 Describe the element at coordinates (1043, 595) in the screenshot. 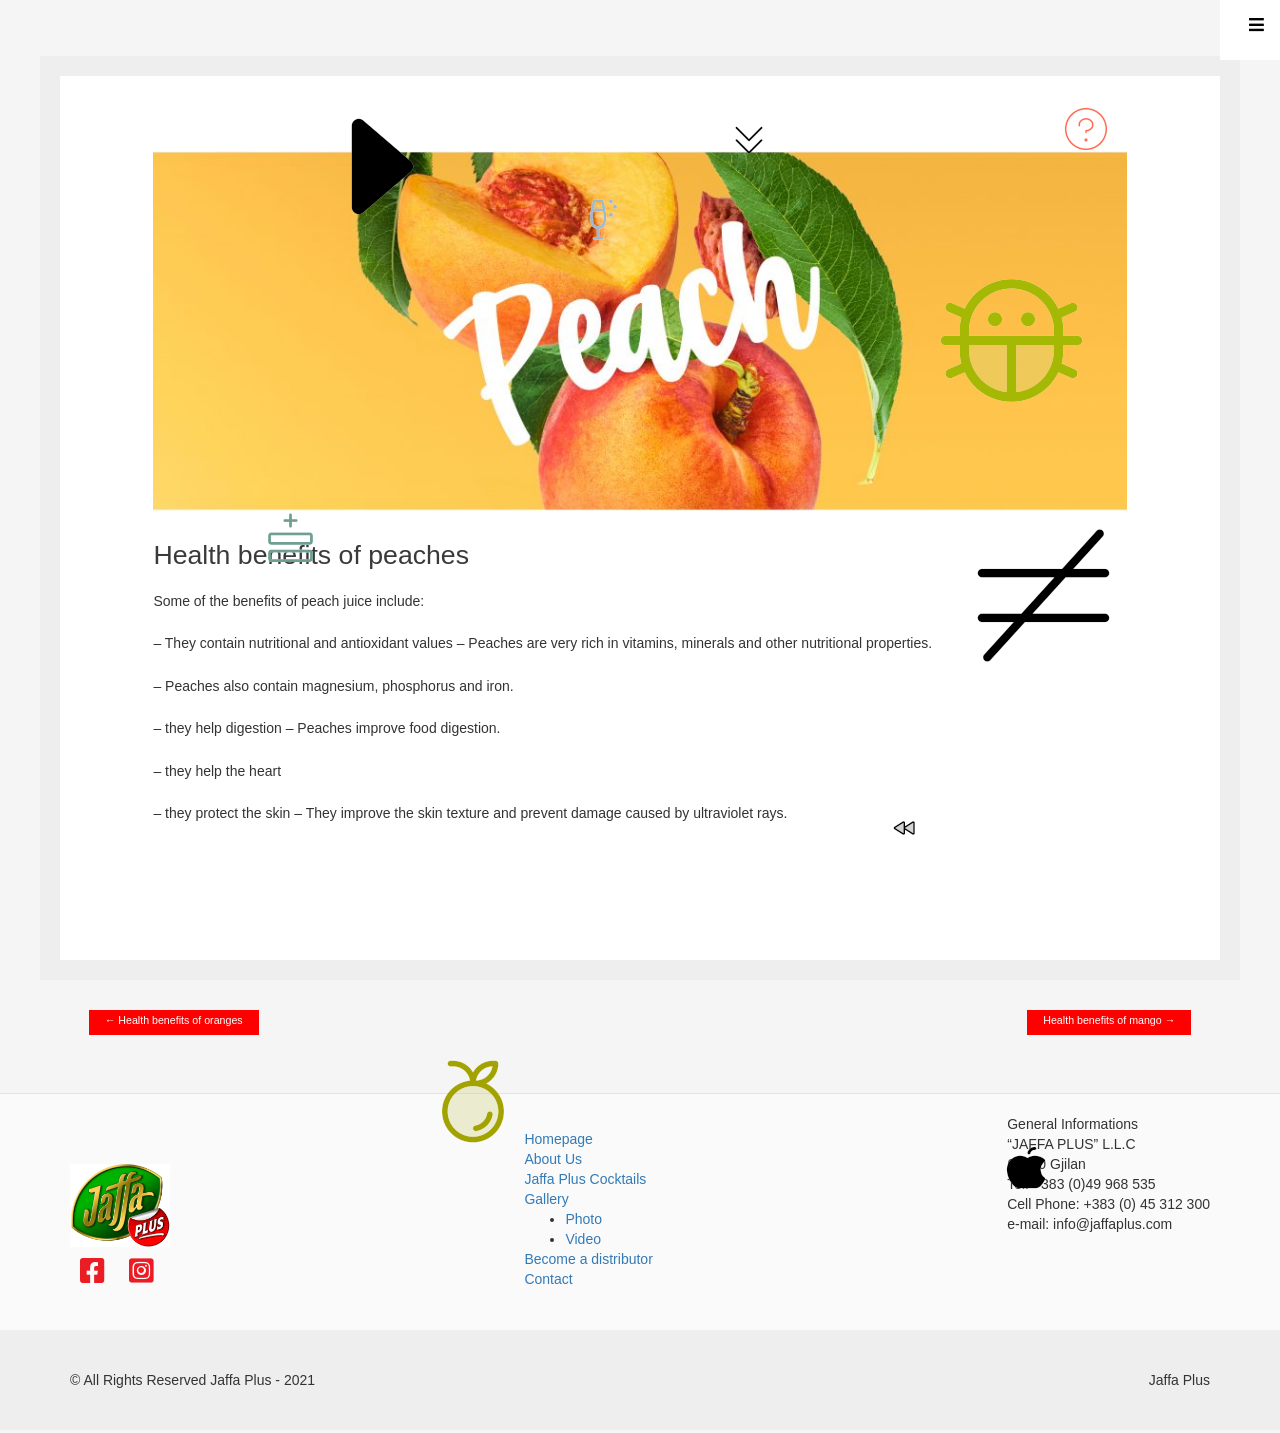

I see `indicates values are not equal or mismatched` at that location.